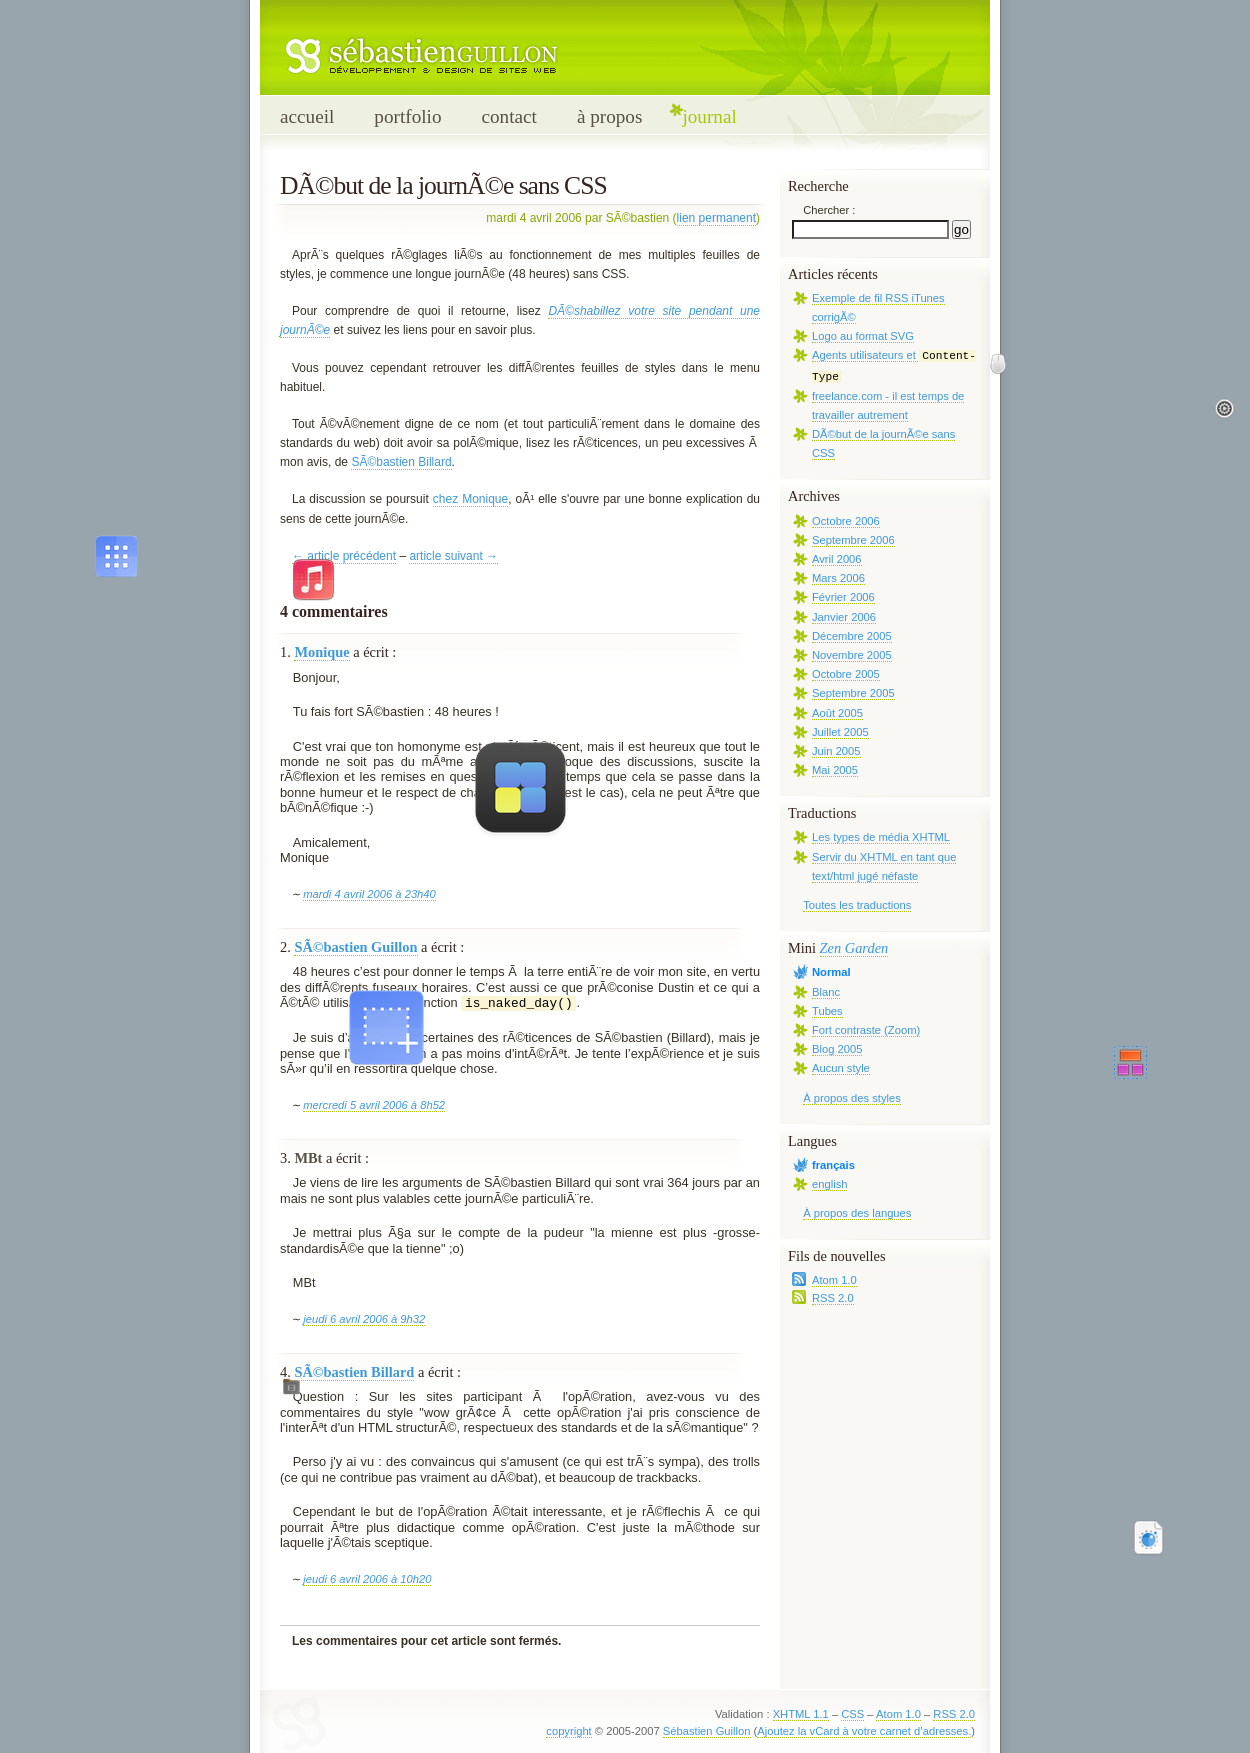 The width and height of the screenshot is (1250, 1753). Describe the element at coordinates (1130, 1062) in the screenshot. I see `select all items in the current view` at that location.